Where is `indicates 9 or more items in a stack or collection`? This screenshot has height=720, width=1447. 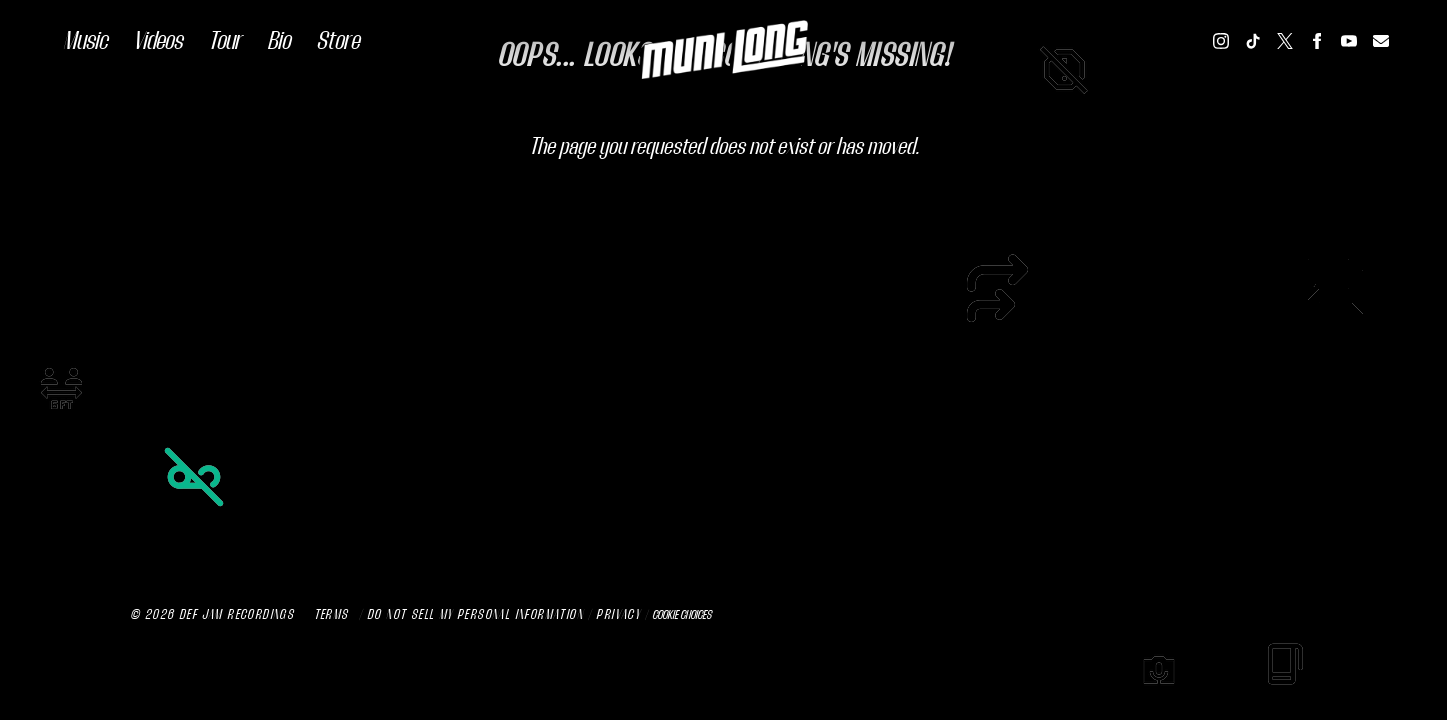 indicates 9 or more items in a stack or collection is located at coordinates (646, 109).